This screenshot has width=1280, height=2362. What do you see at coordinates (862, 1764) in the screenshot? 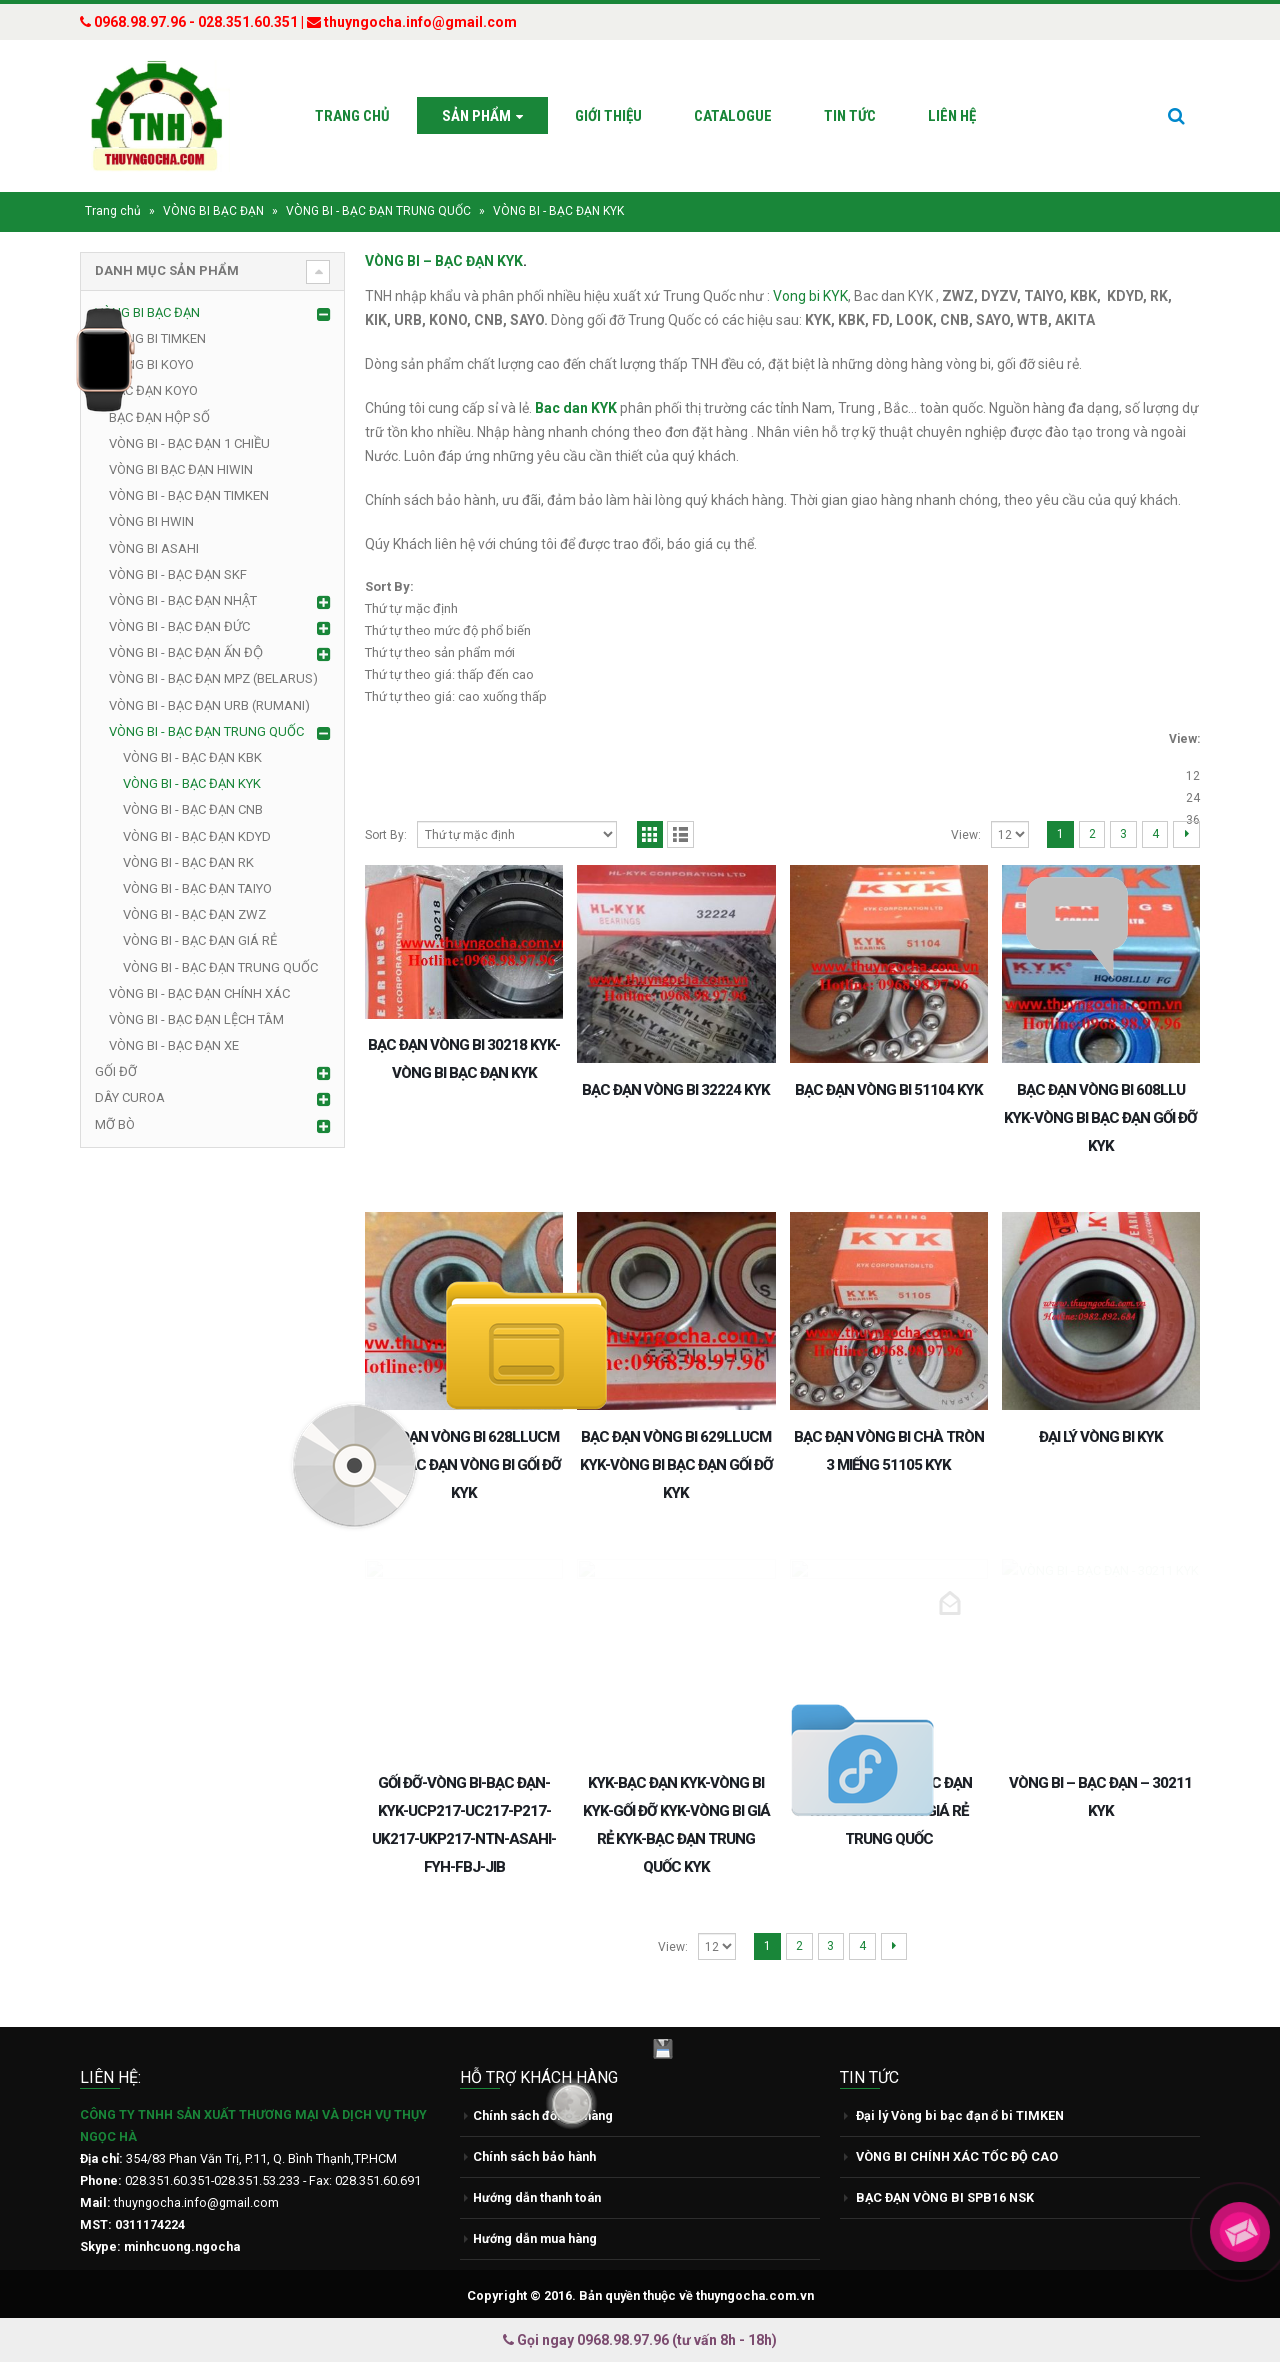
I see `folder containing fedora linux system files` at bounding box center [862, 1764].